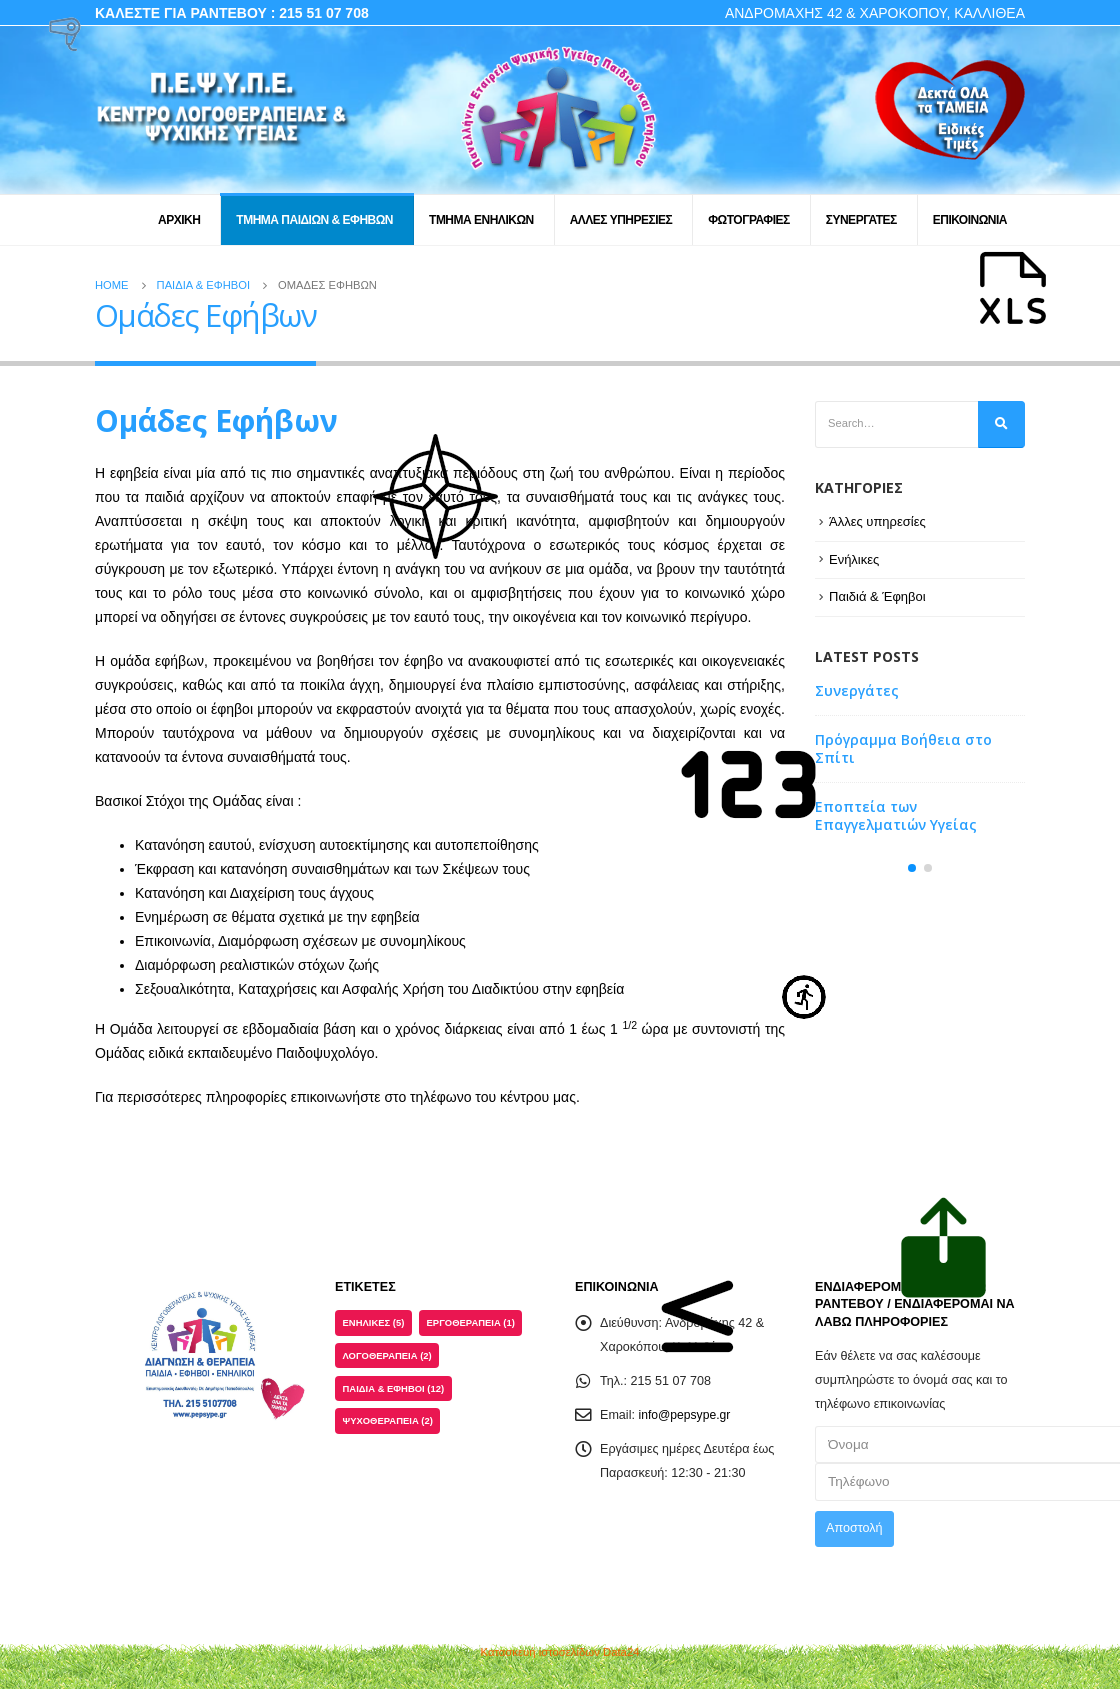 This screenshot has height=1689, width=1120. I want to click on access hair styling or grooming tools, so click(65, 32).